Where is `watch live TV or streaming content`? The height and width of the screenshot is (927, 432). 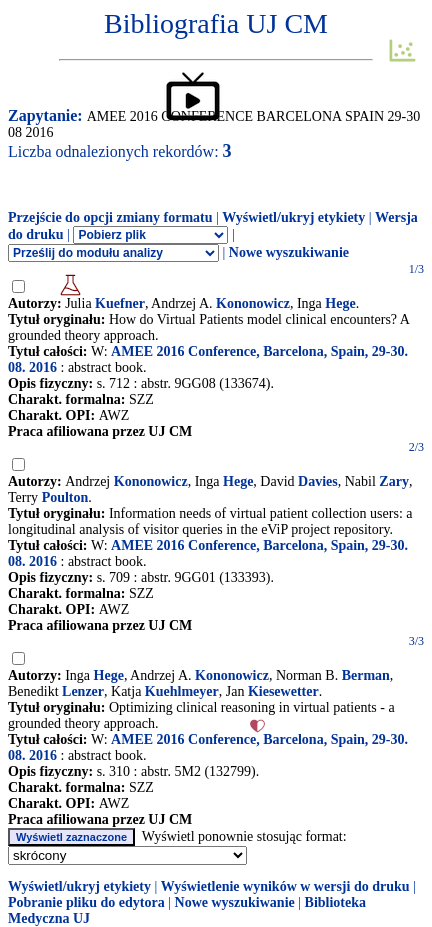 watch live TV or streaming content is located at coordinates (193, 96).